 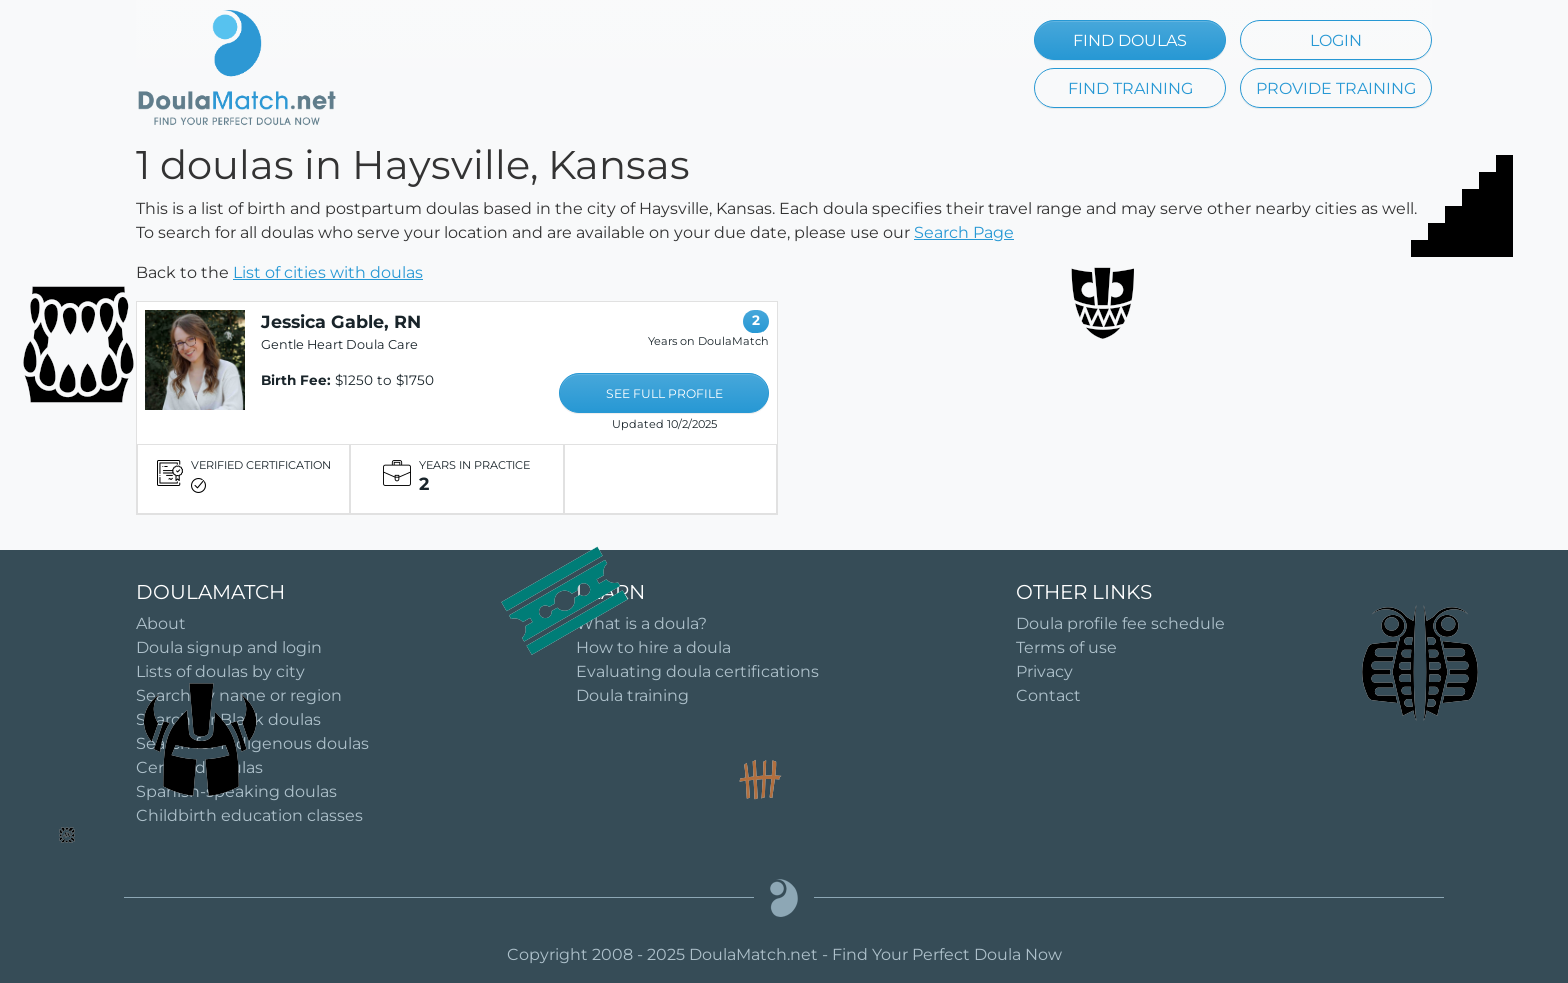 I want to click on equip heavy armor or helmet, so click(x=200, y=740).